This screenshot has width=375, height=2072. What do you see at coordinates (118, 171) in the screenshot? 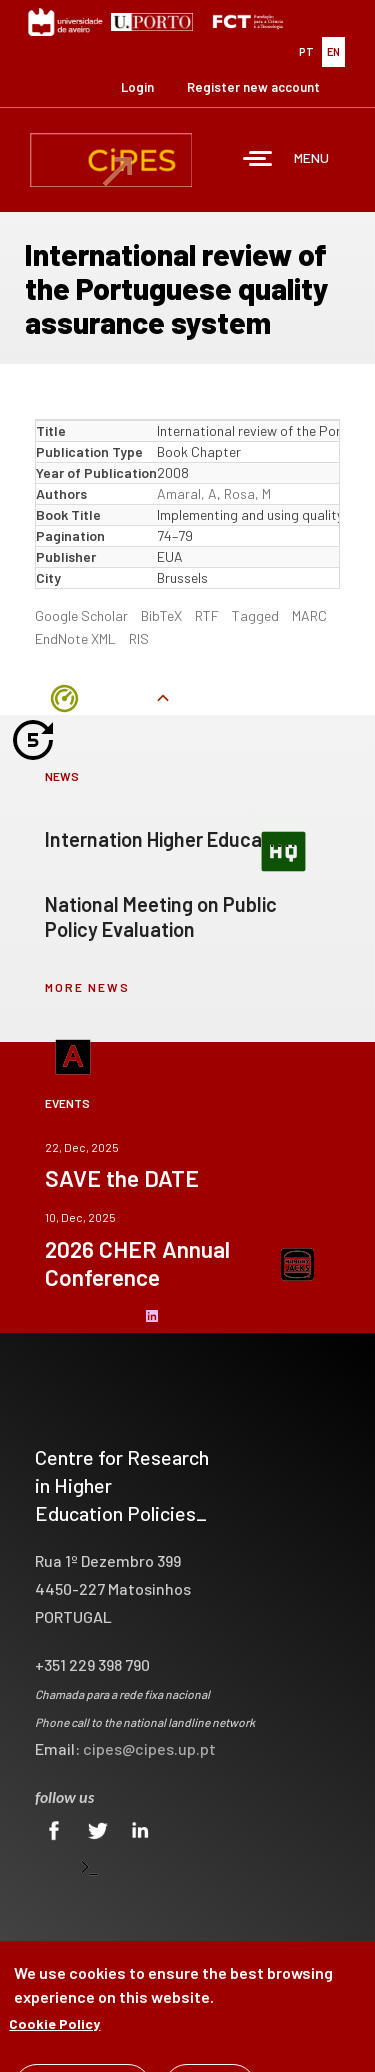
I see `open link in new tab or external window` at bounding box center [118, 171].